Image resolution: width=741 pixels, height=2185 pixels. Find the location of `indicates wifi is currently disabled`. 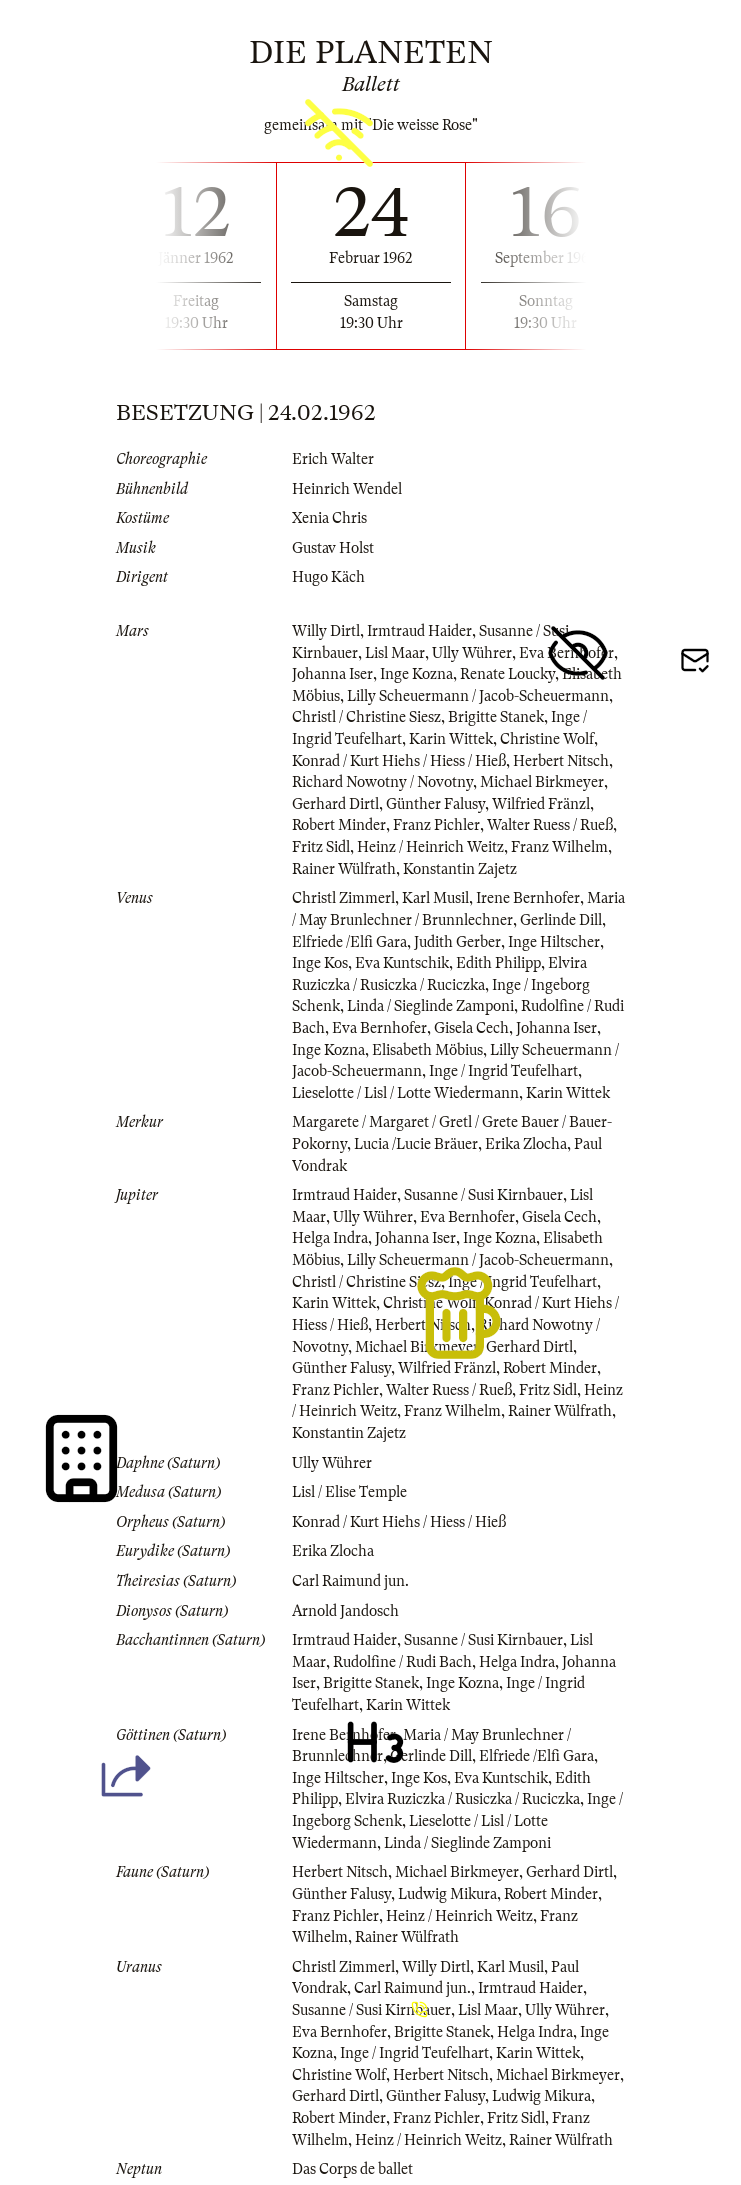

indicates wifi is currently disabled is located at coordinates (339, 133).